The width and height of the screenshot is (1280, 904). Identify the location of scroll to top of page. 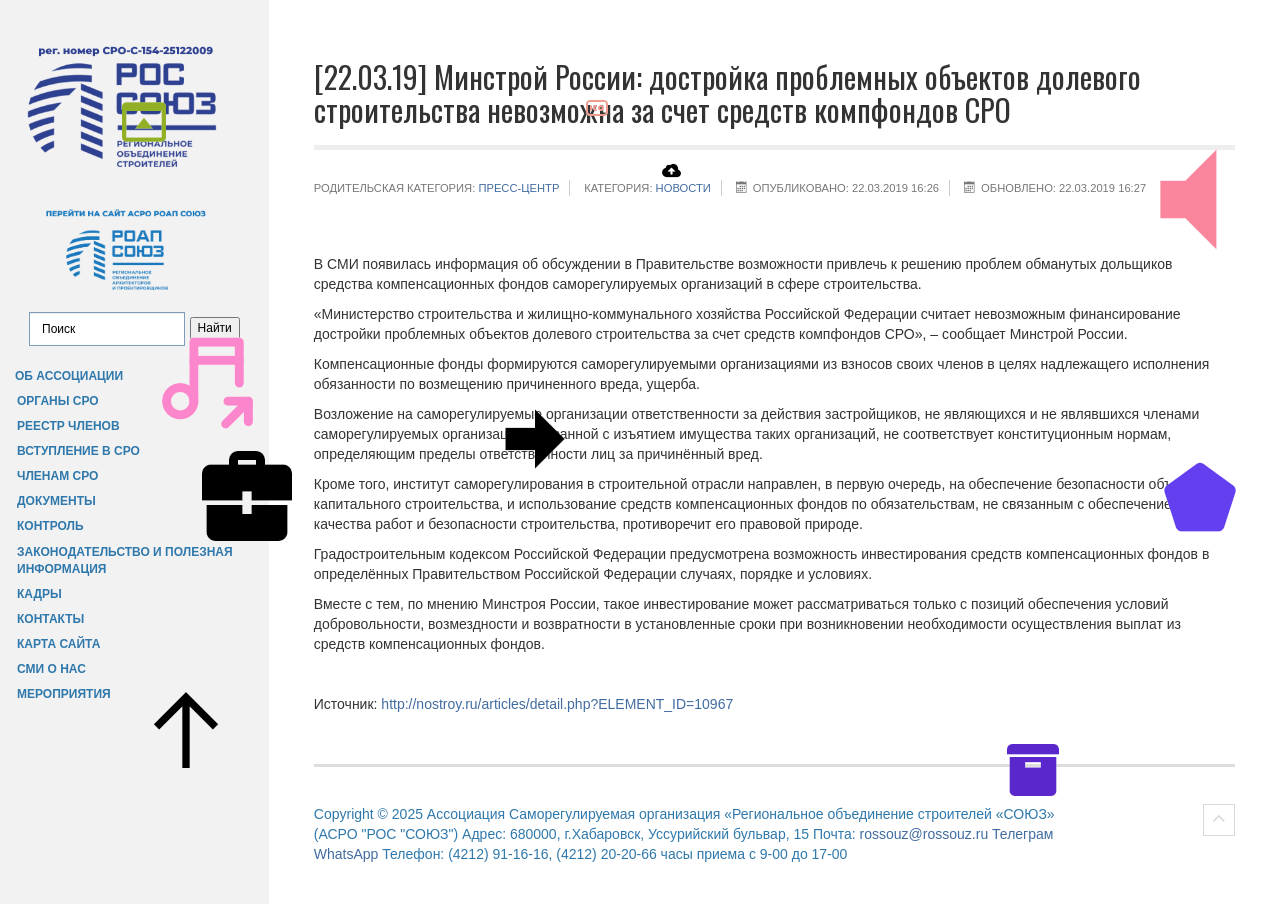
(186, 730).